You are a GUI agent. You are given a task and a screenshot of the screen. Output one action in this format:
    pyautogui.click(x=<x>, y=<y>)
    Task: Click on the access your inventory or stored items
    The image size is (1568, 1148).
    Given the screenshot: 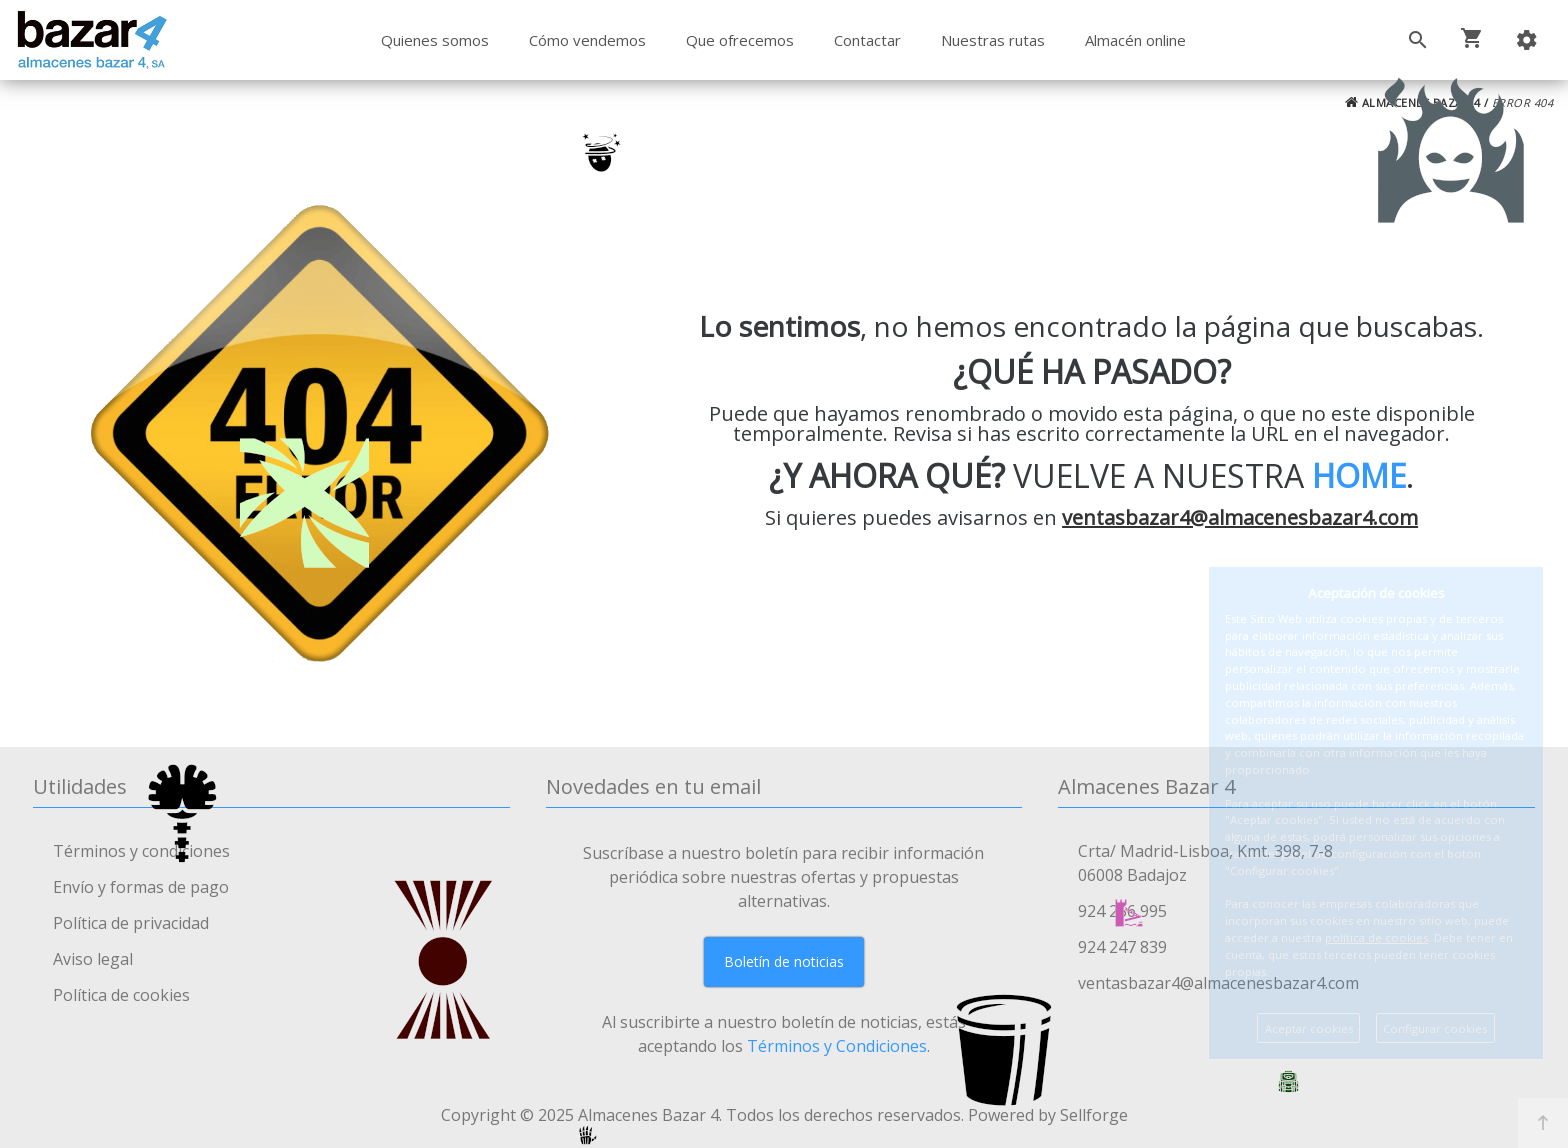 What is the action you would take?
    pyautogui.click(x=1288, y=1081)
    